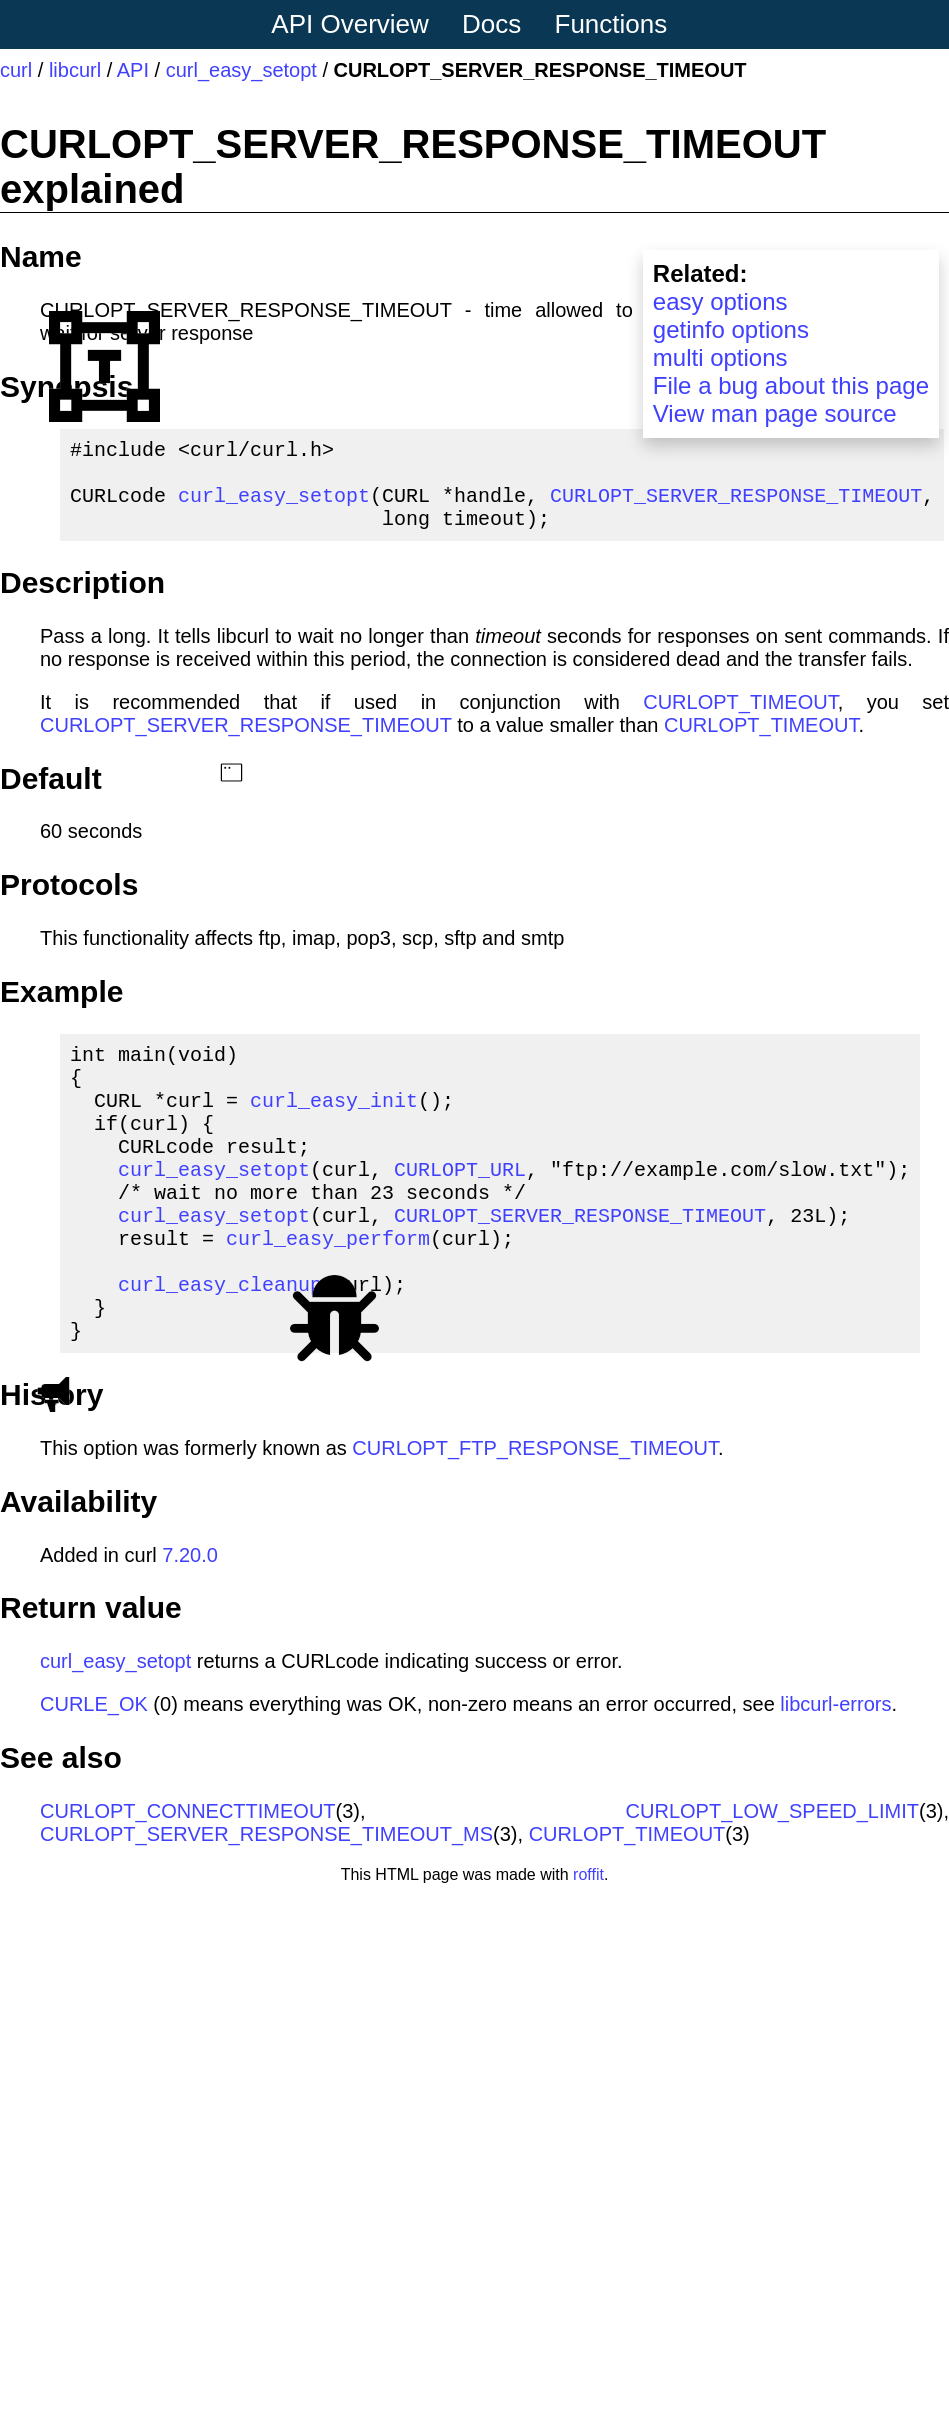 This screenshot has height=2416, width=949. What do you see at coordinates (104, 366) in the screenshot?
I see `insert a text box or text field` at bounding box center [104, 366].